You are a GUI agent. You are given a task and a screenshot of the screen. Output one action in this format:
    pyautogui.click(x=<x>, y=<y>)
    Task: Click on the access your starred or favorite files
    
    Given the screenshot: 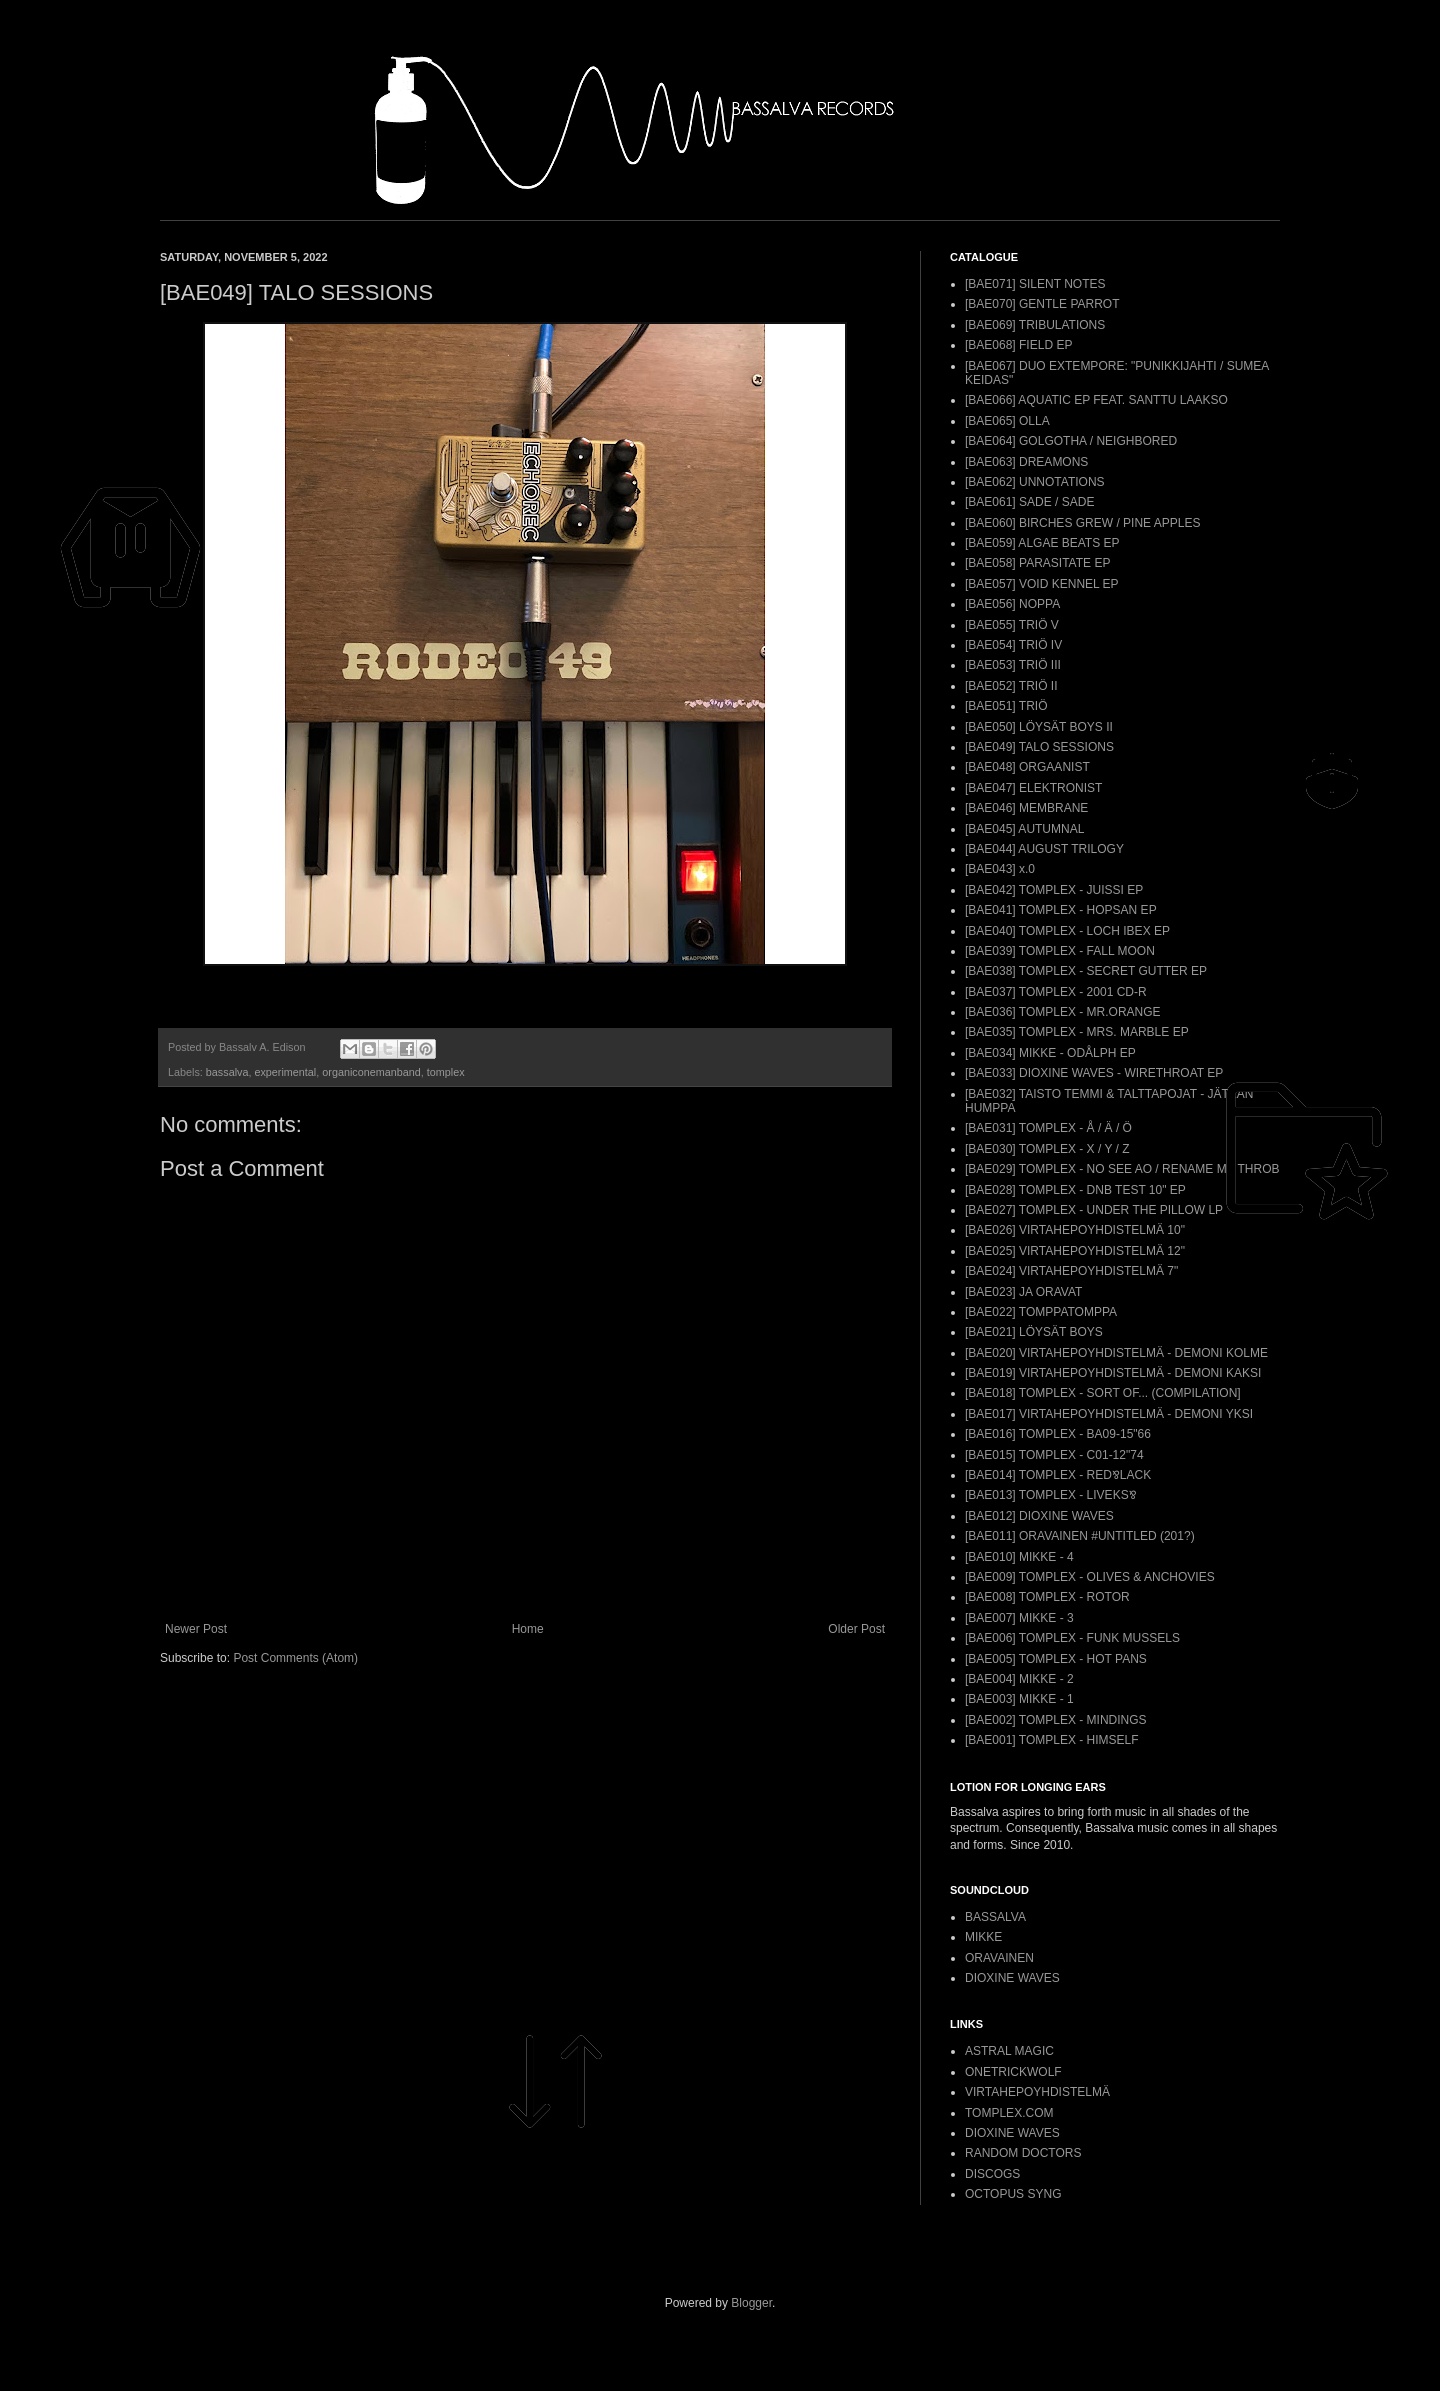 What is the action you would take?
    pyautogui.click(x=1304, y=1148)
    